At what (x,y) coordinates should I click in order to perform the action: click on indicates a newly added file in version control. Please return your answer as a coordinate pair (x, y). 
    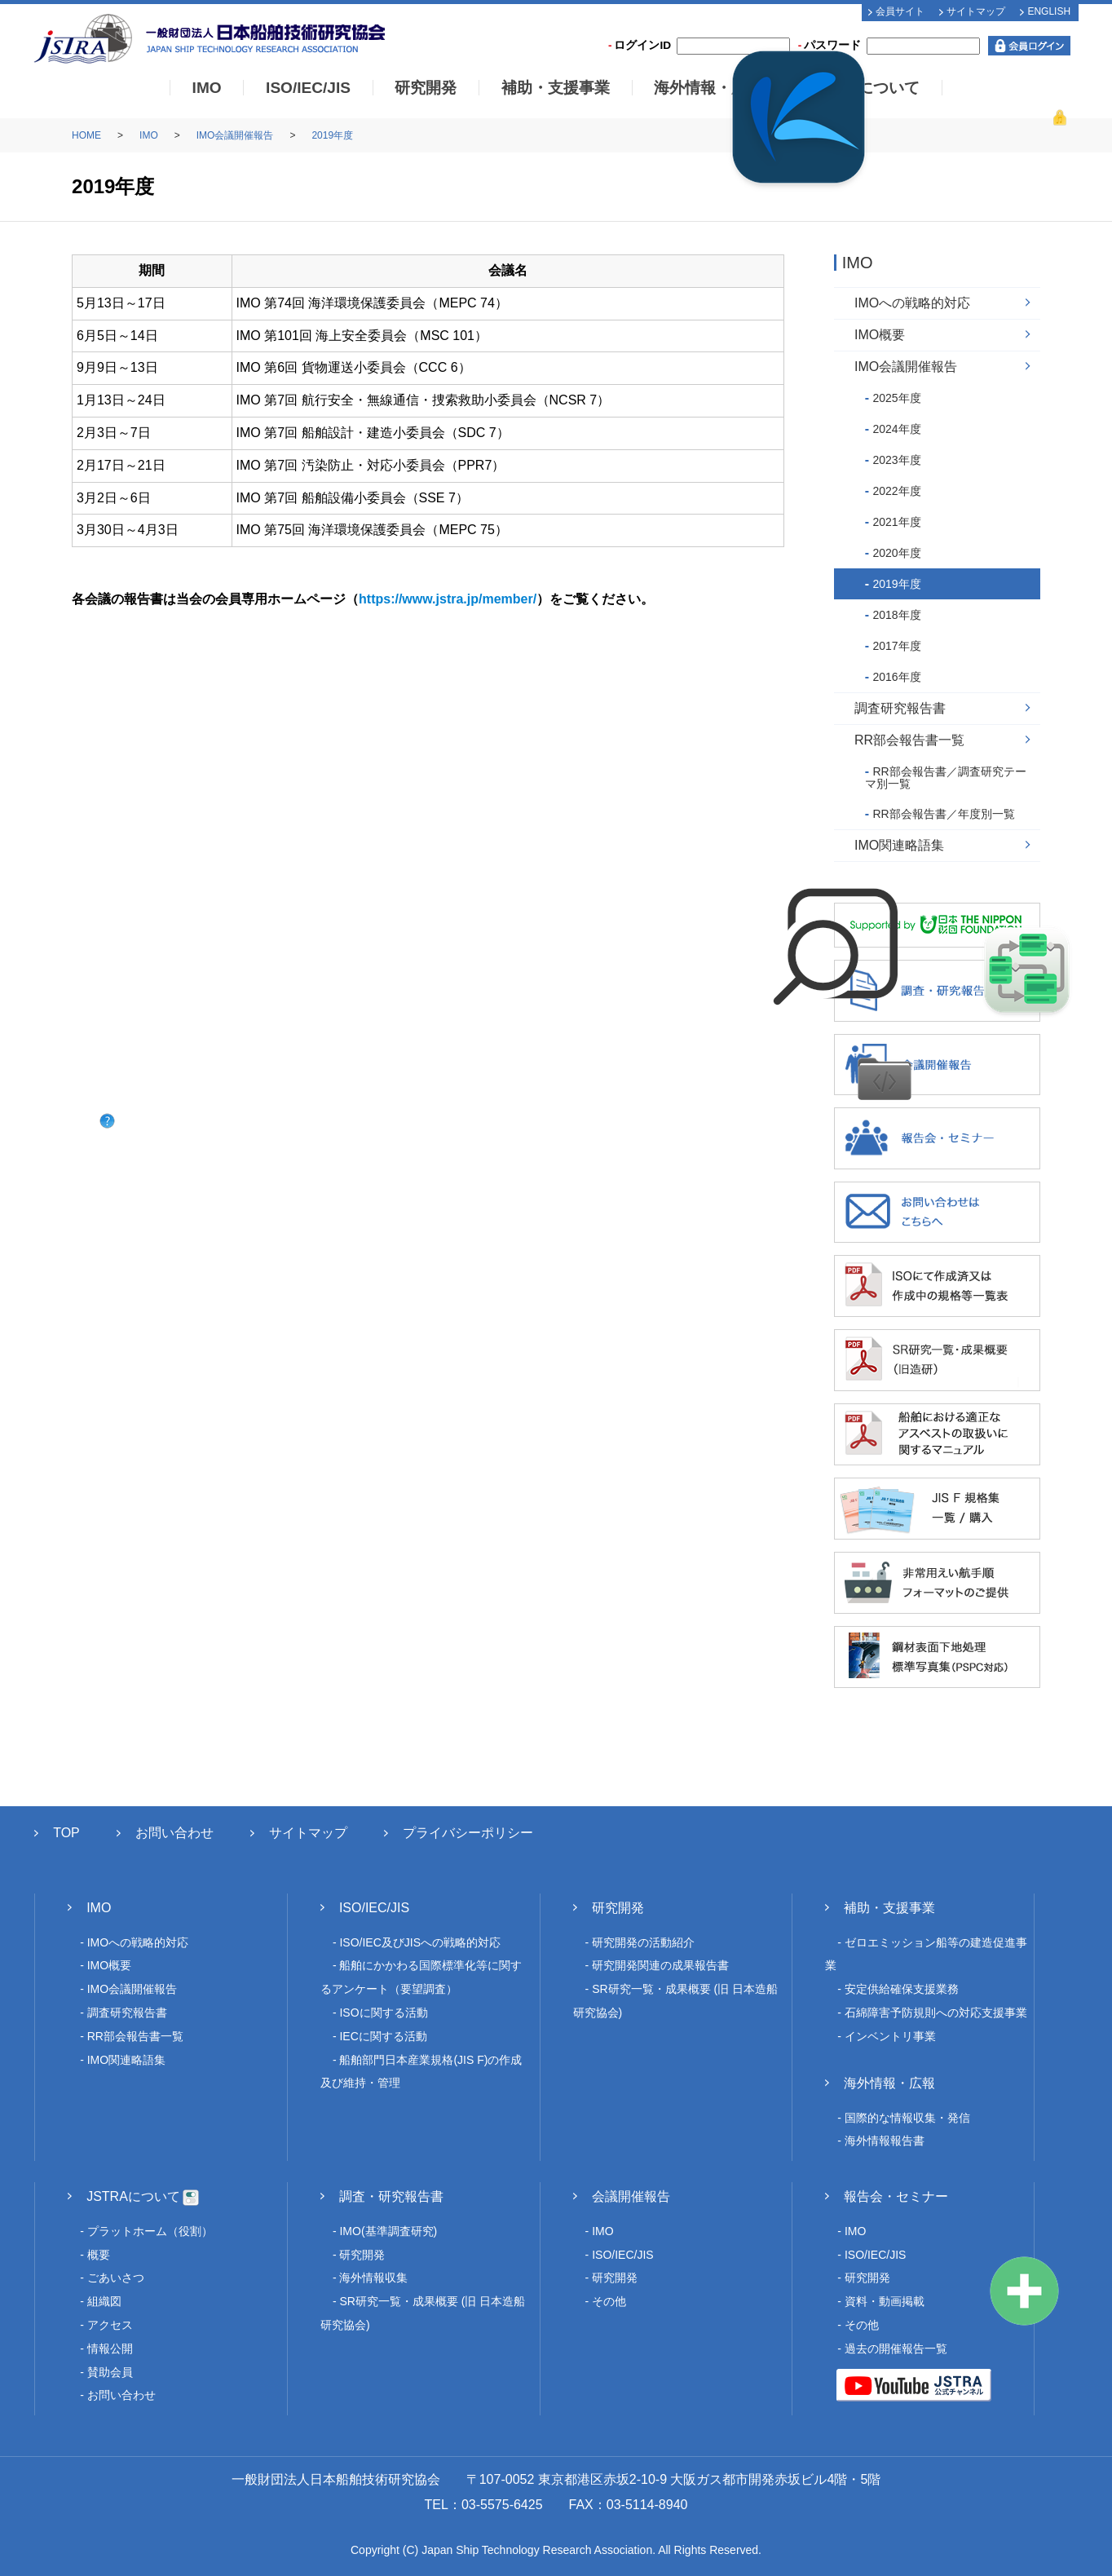
    Looking at the image, I should click on (1024, 2291).